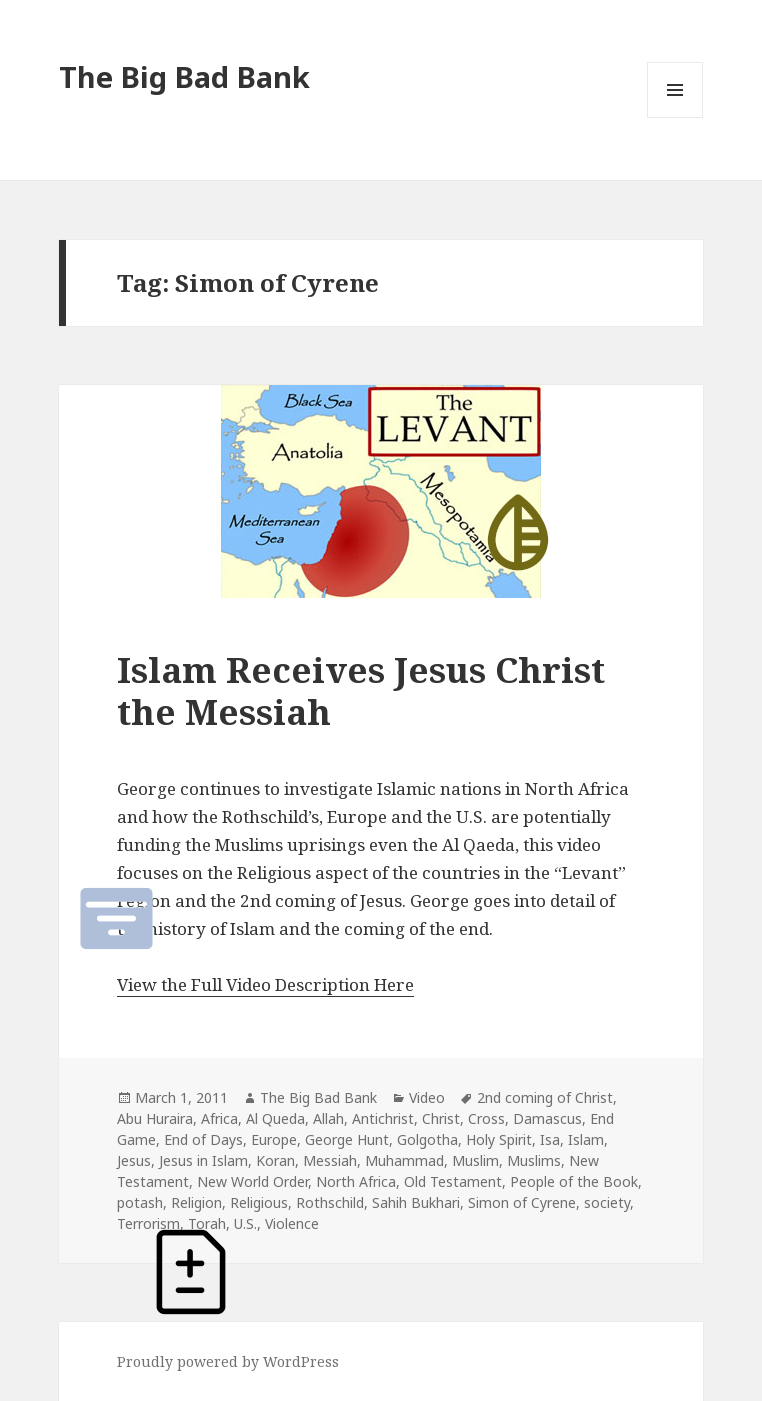 This screenshot has width=762, height=1401. Describe the element at coordinates (518, 535) in the screenshot. I see `adjust water or humidity level` at that location.